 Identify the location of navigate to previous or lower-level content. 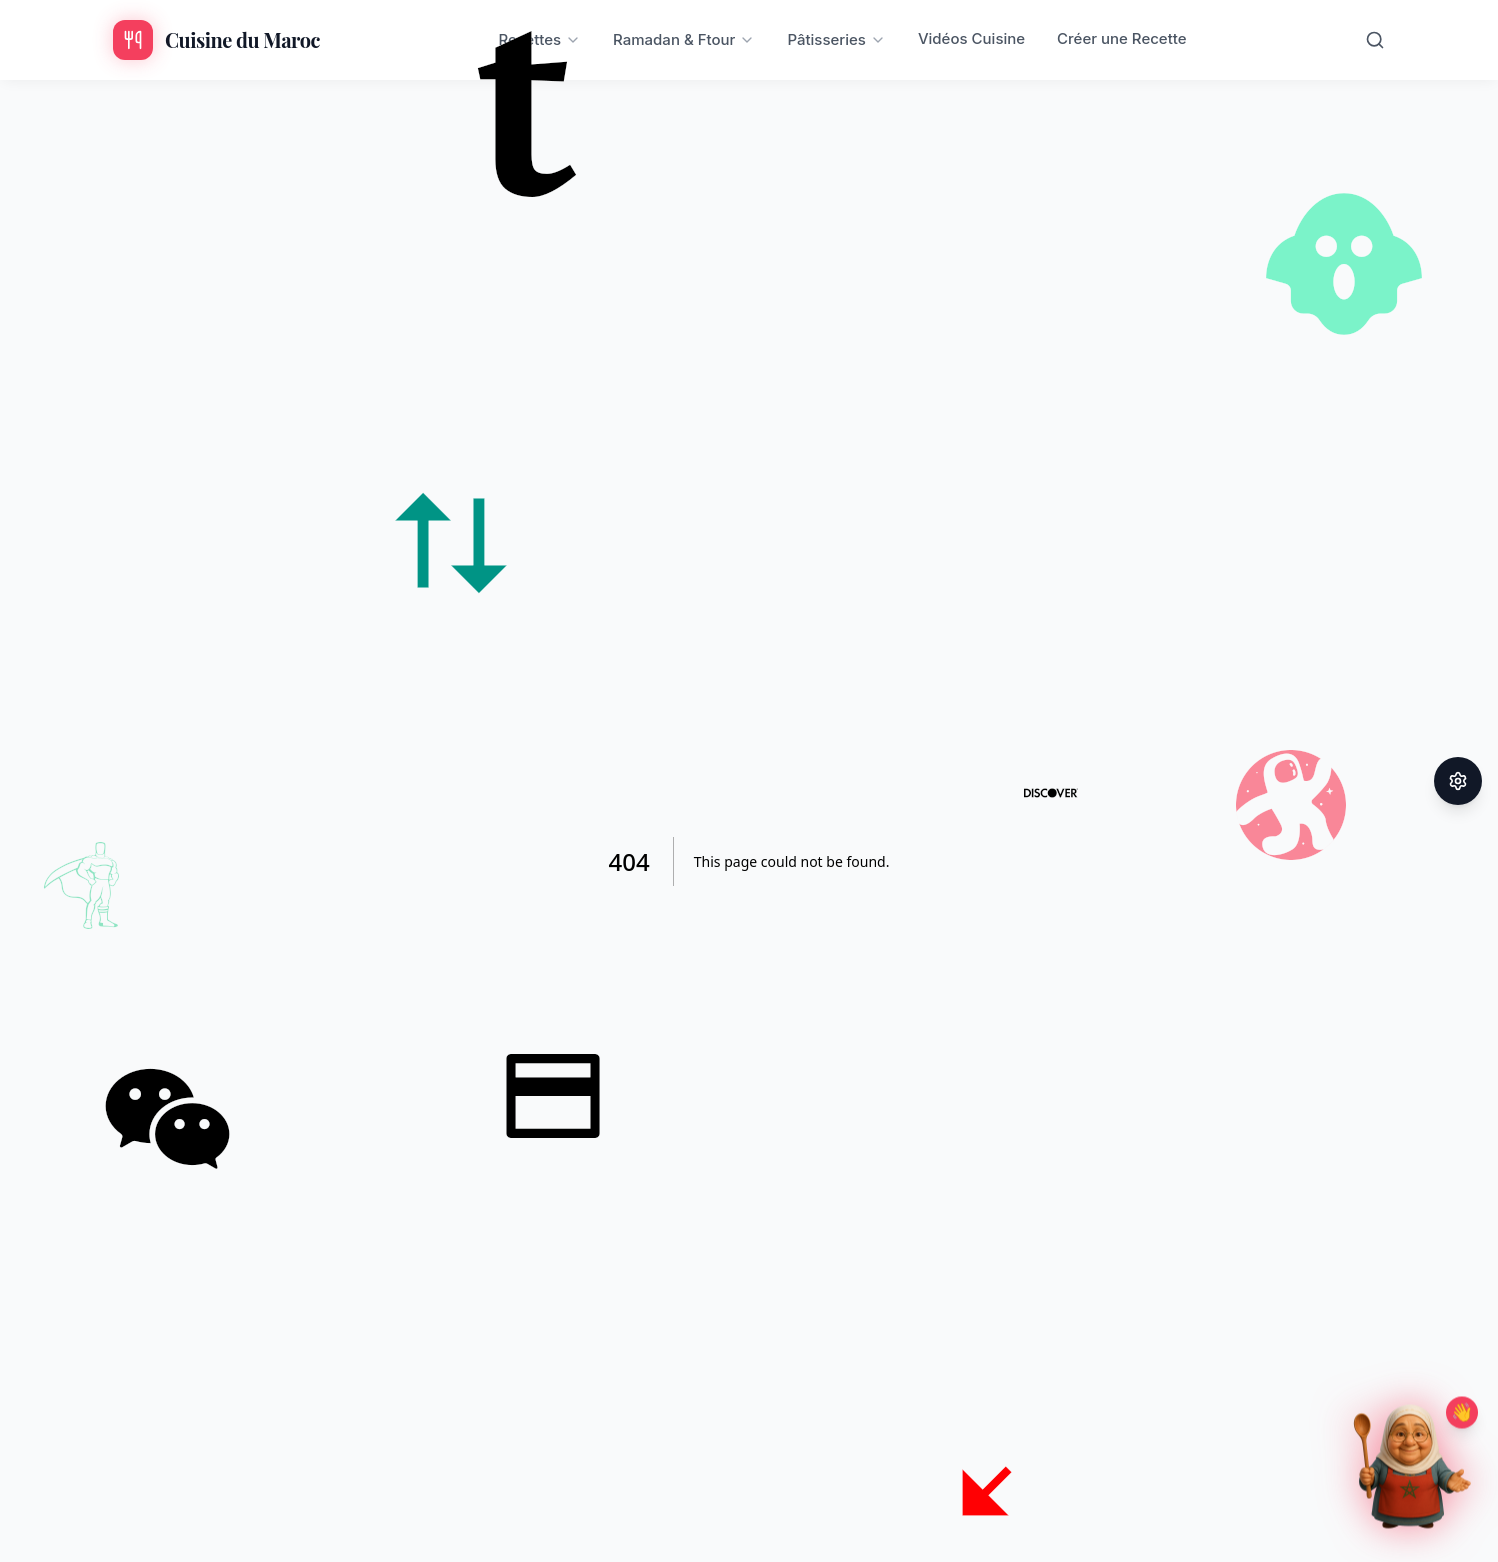
(987, 1491).